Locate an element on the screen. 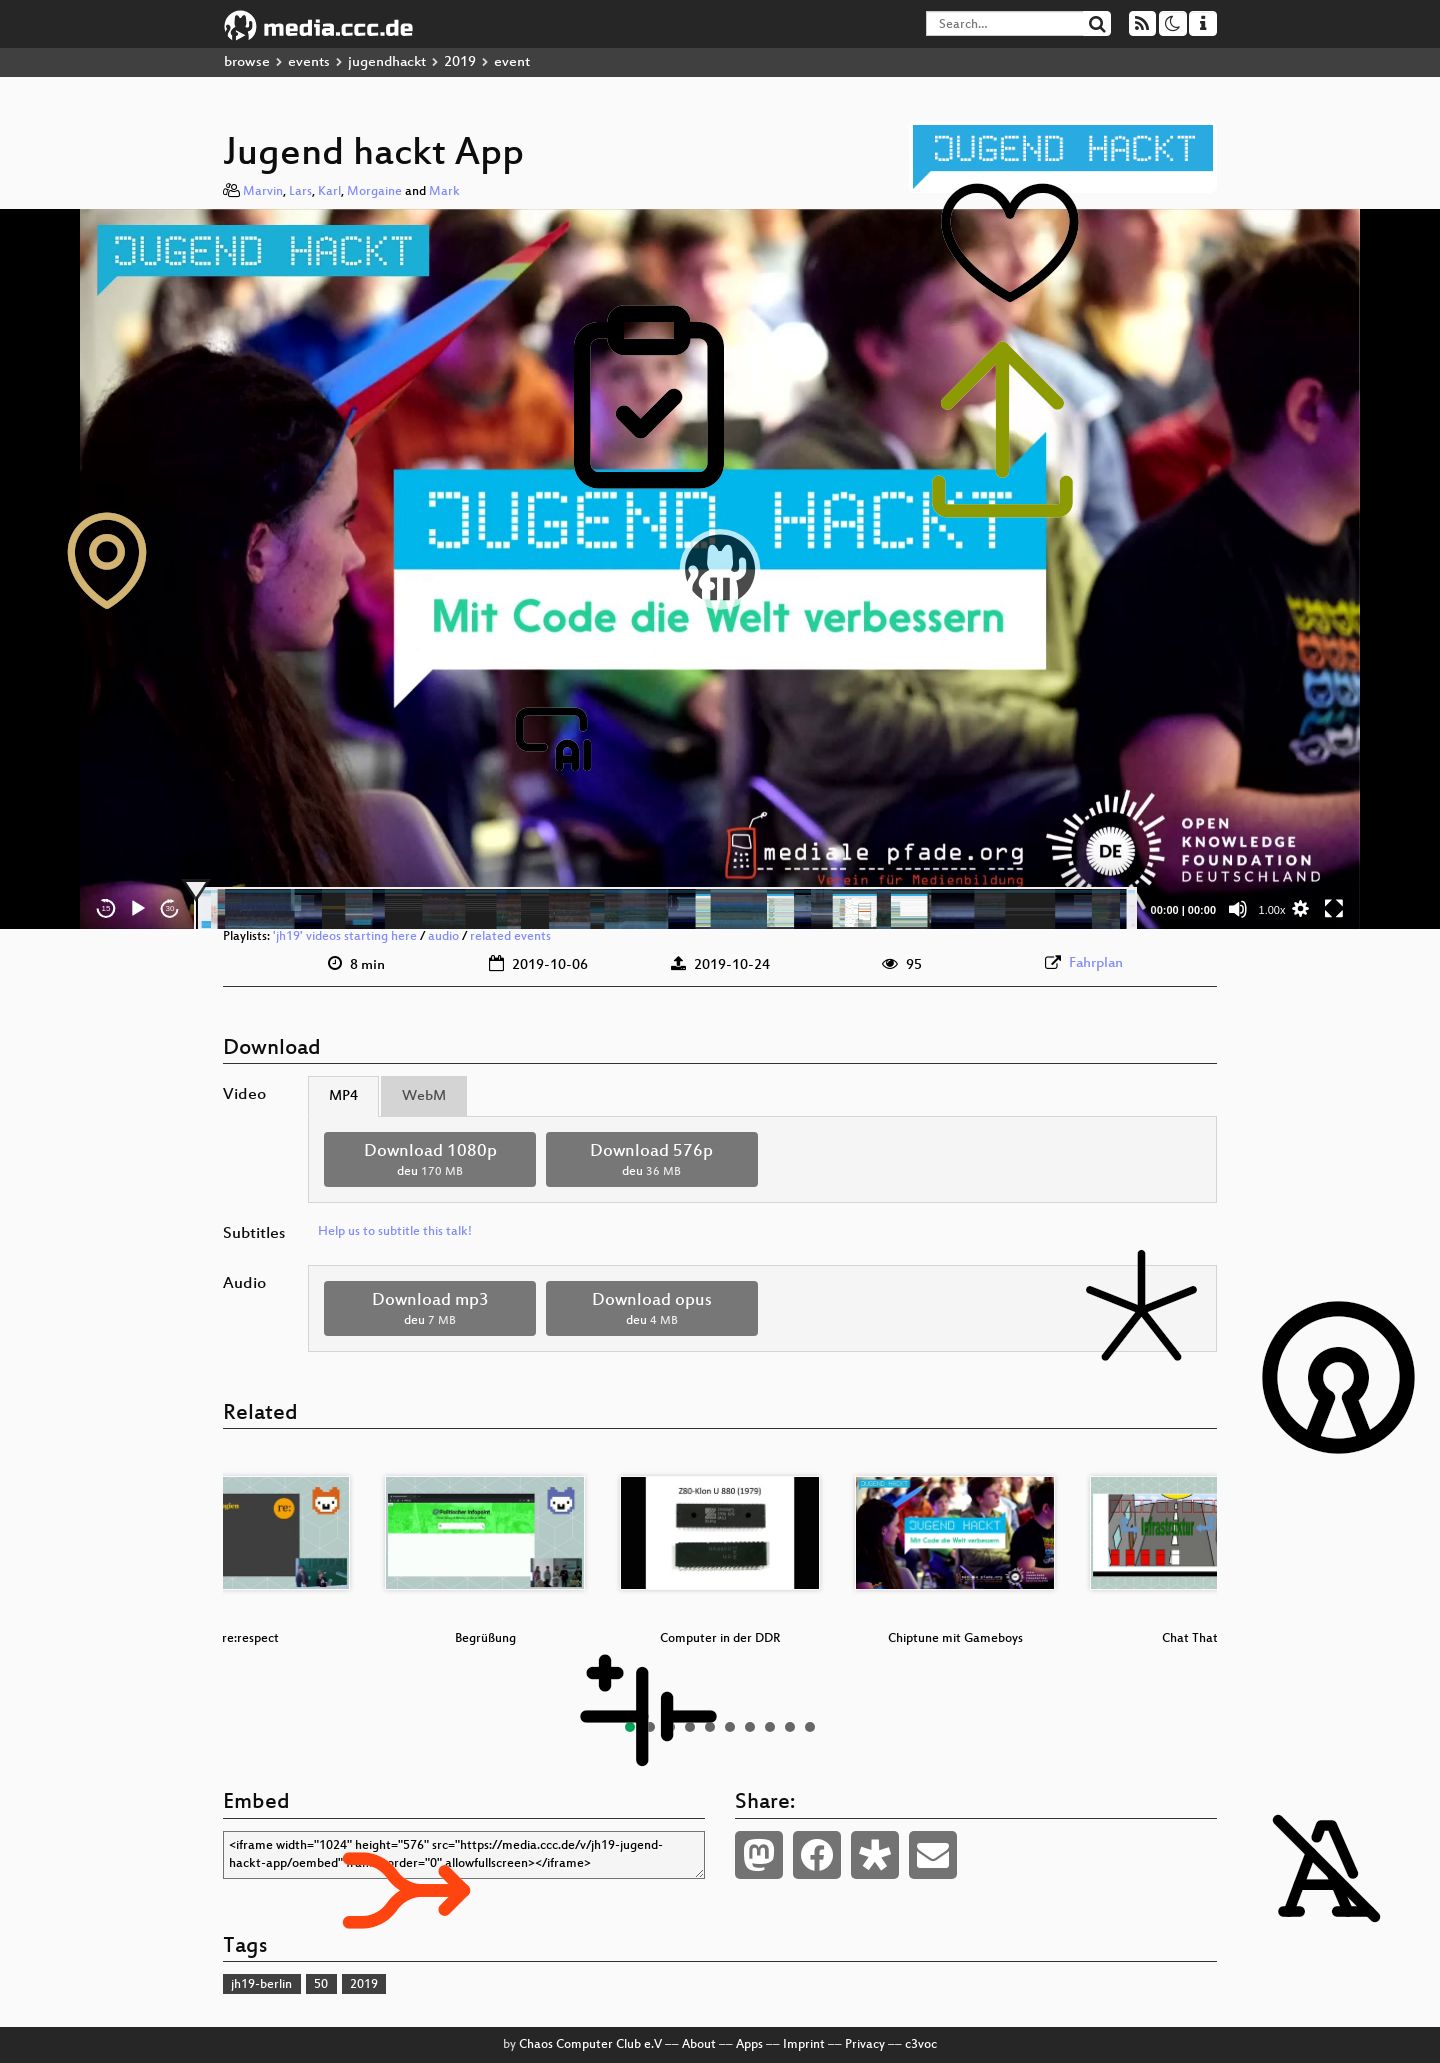 This screenshot has height=2063, width=1440. merge or combine selected items is located at coordinates (406, 1890).